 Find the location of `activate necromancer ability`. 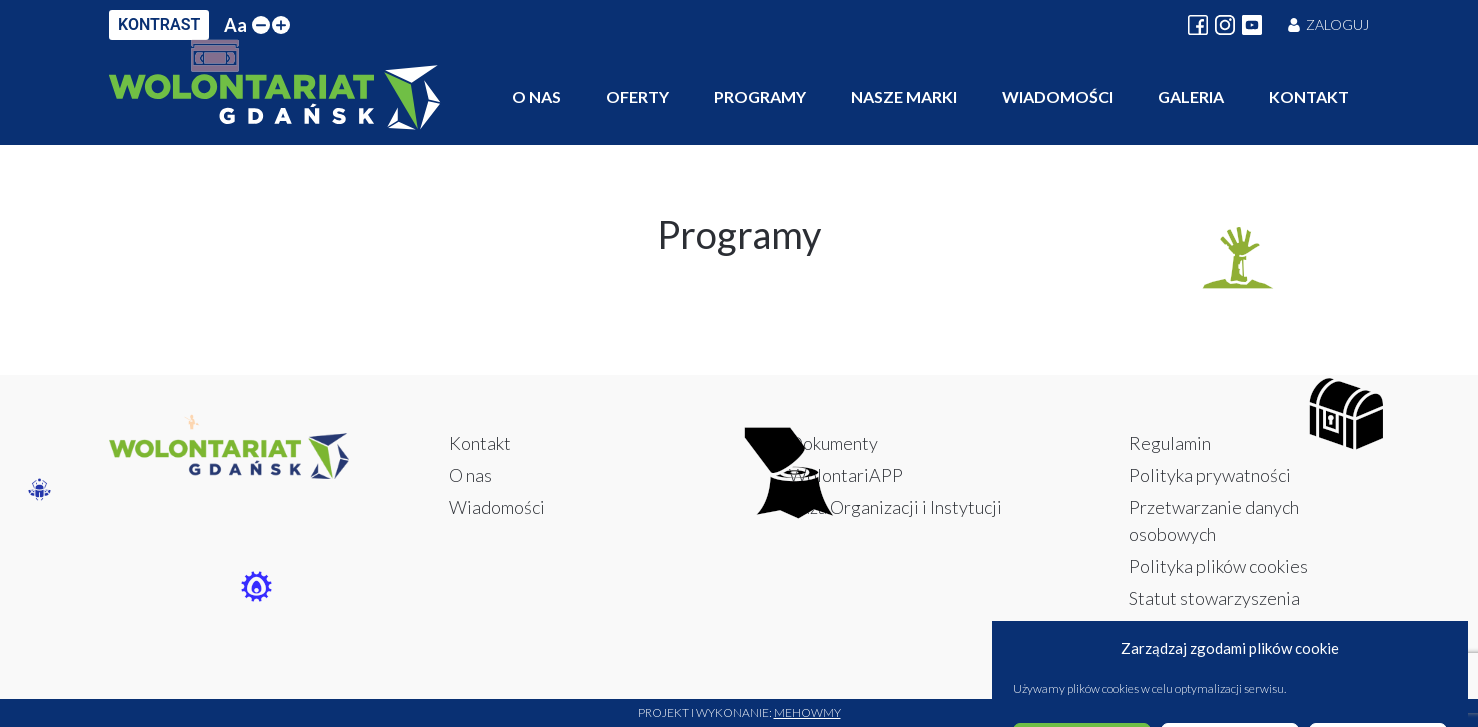

activate necromancer ability is located at coordinates (1238, 253).